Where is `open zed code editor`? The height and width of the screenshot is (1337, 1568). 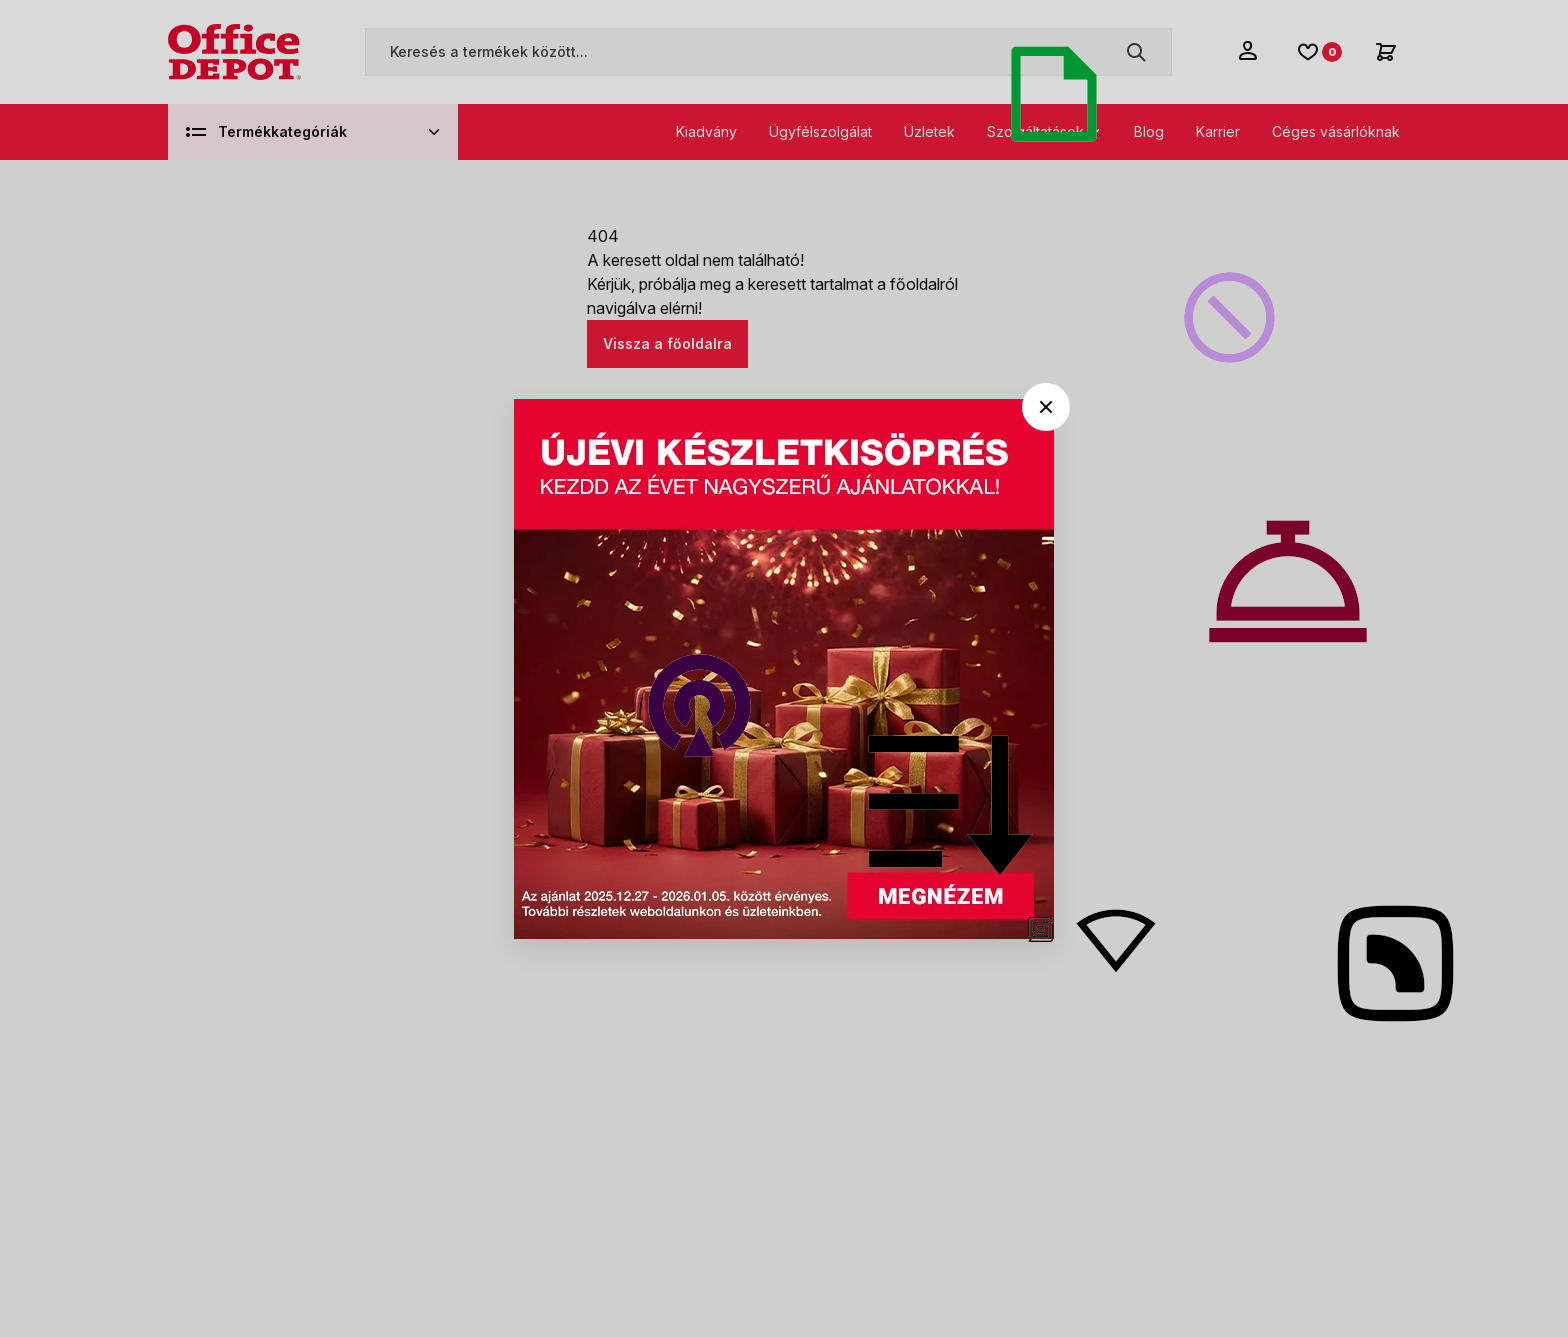 open zed code editor is located at coordinates (1040, 929).